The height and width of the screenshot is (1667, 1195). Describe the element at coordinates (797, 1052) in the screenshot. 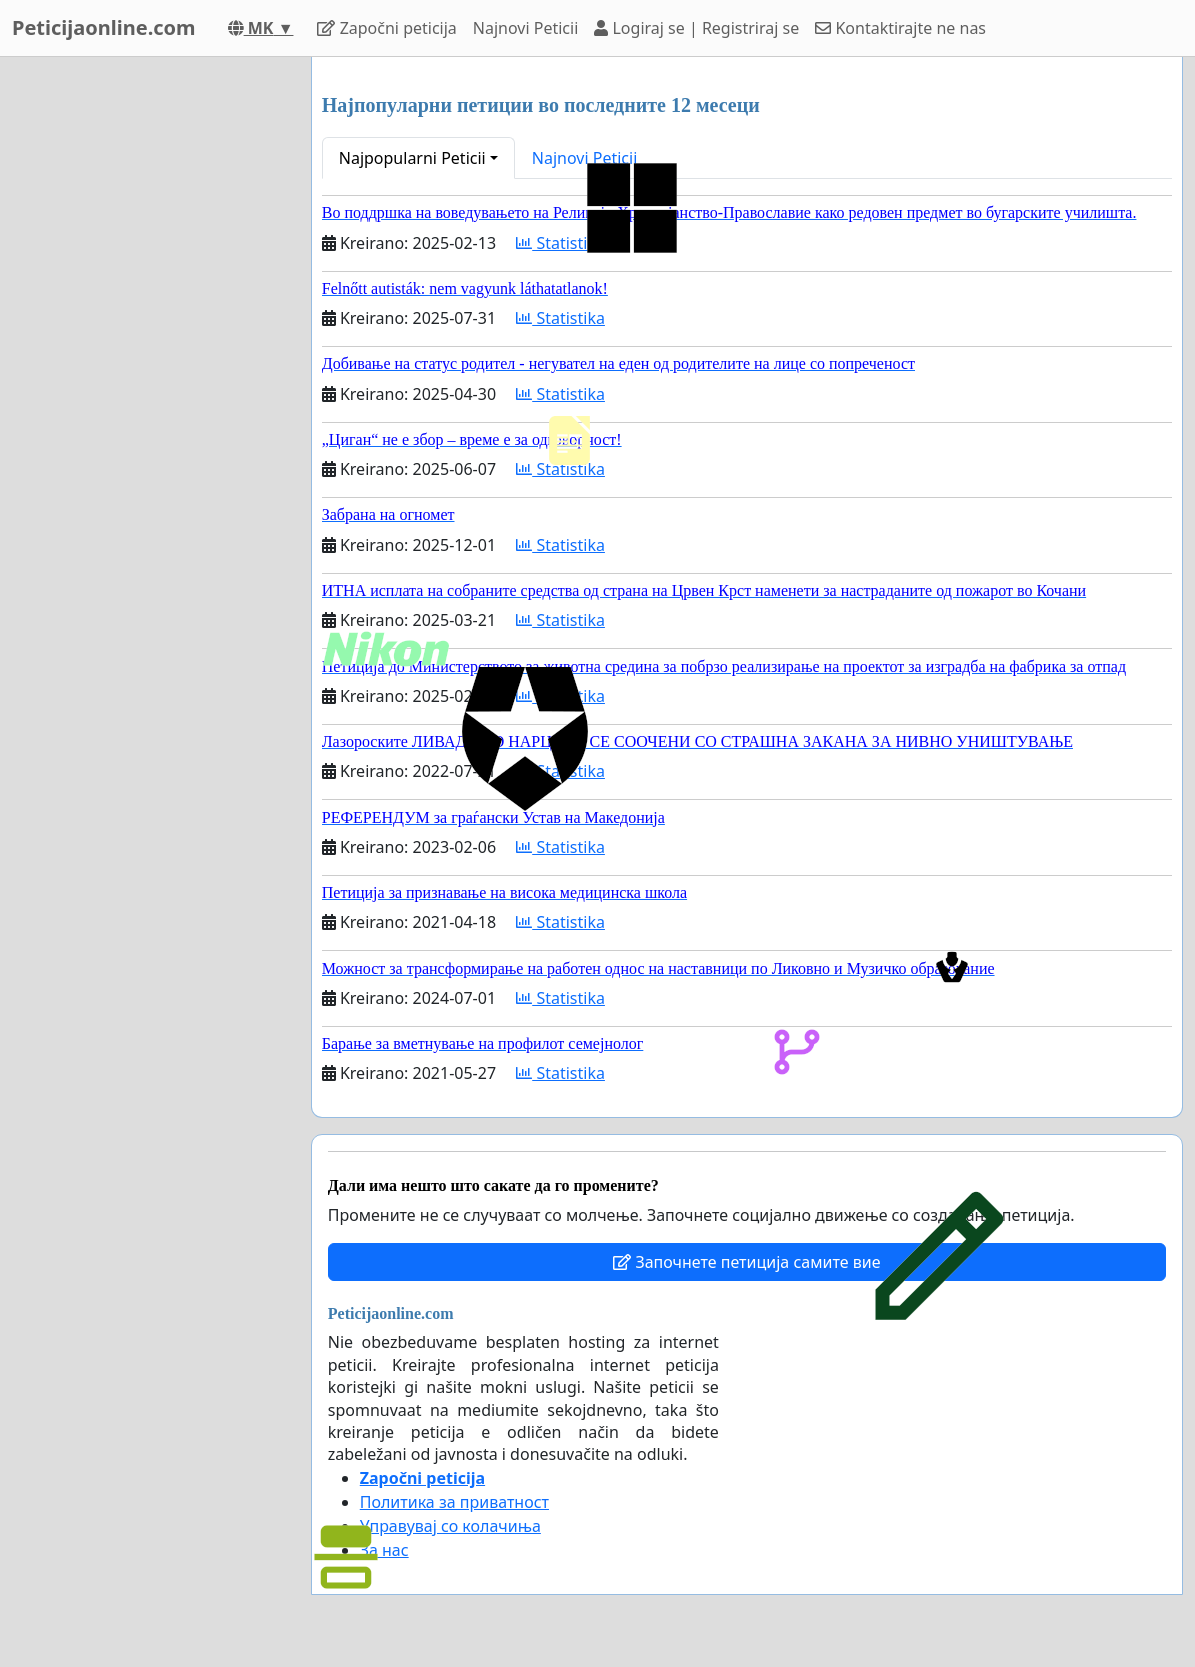

I see `view repository branches` at that location.